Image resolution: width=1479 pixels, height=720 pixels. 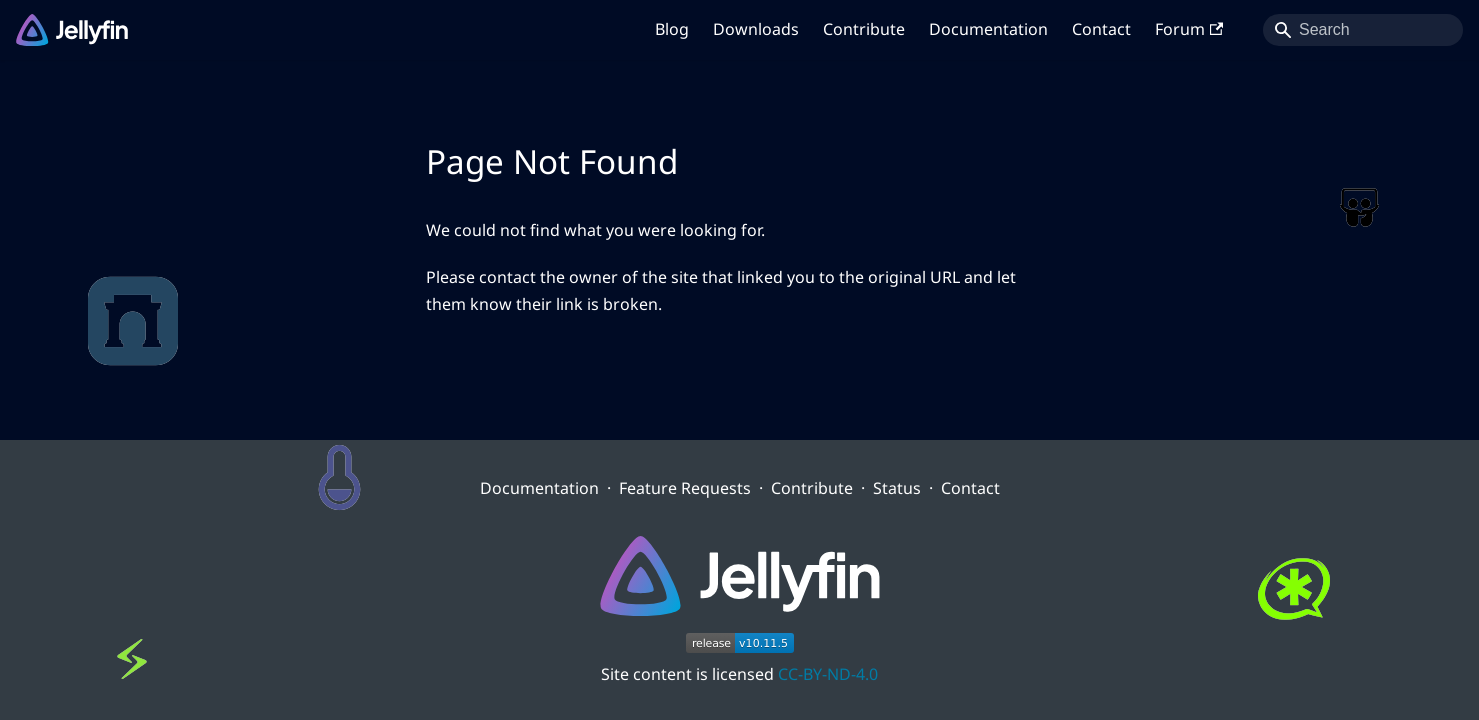 What do you see at coordinates (1294, 589) in the screenshot?
I see `asterisk open-source telephony platform logo` at bounding box center [1294, 589].